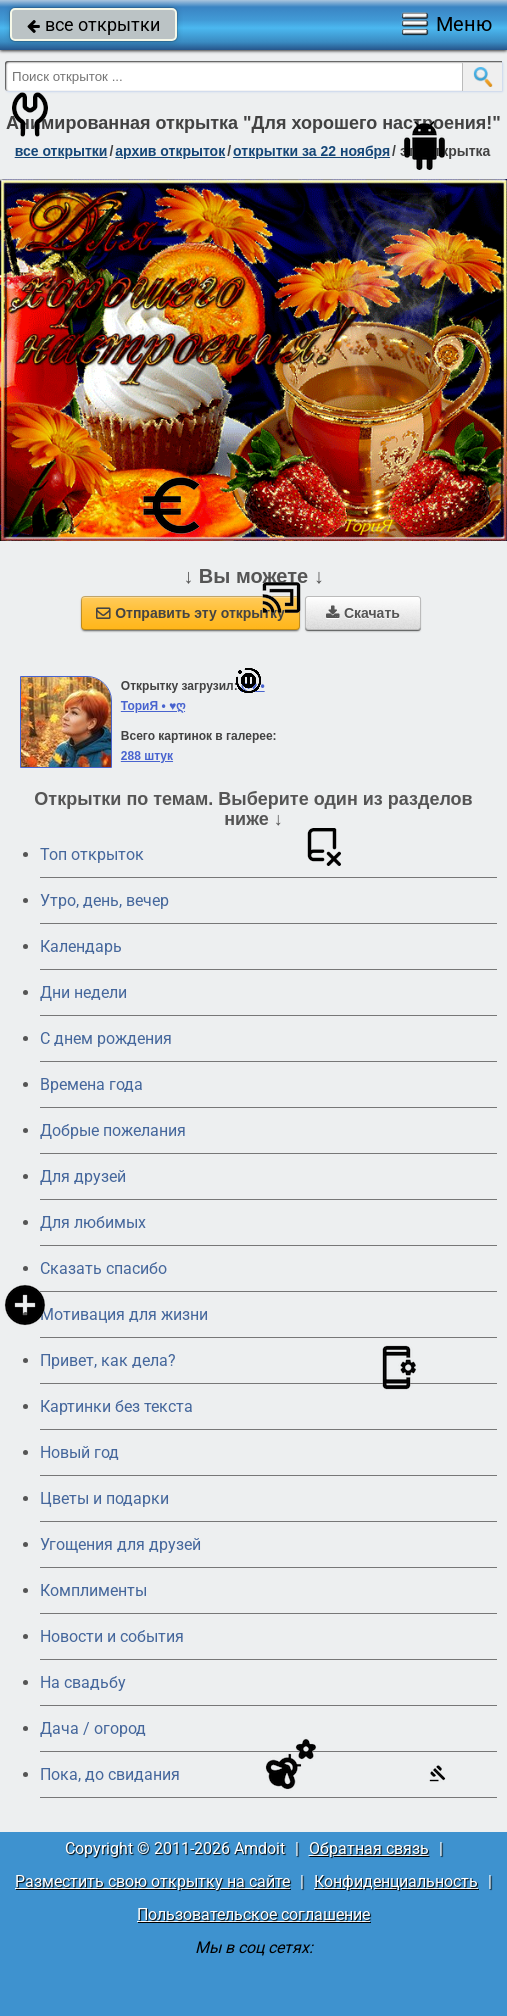  Describe the element at coordinates (171, 505) in the screenshot. I see `view prices in euros` at that location.